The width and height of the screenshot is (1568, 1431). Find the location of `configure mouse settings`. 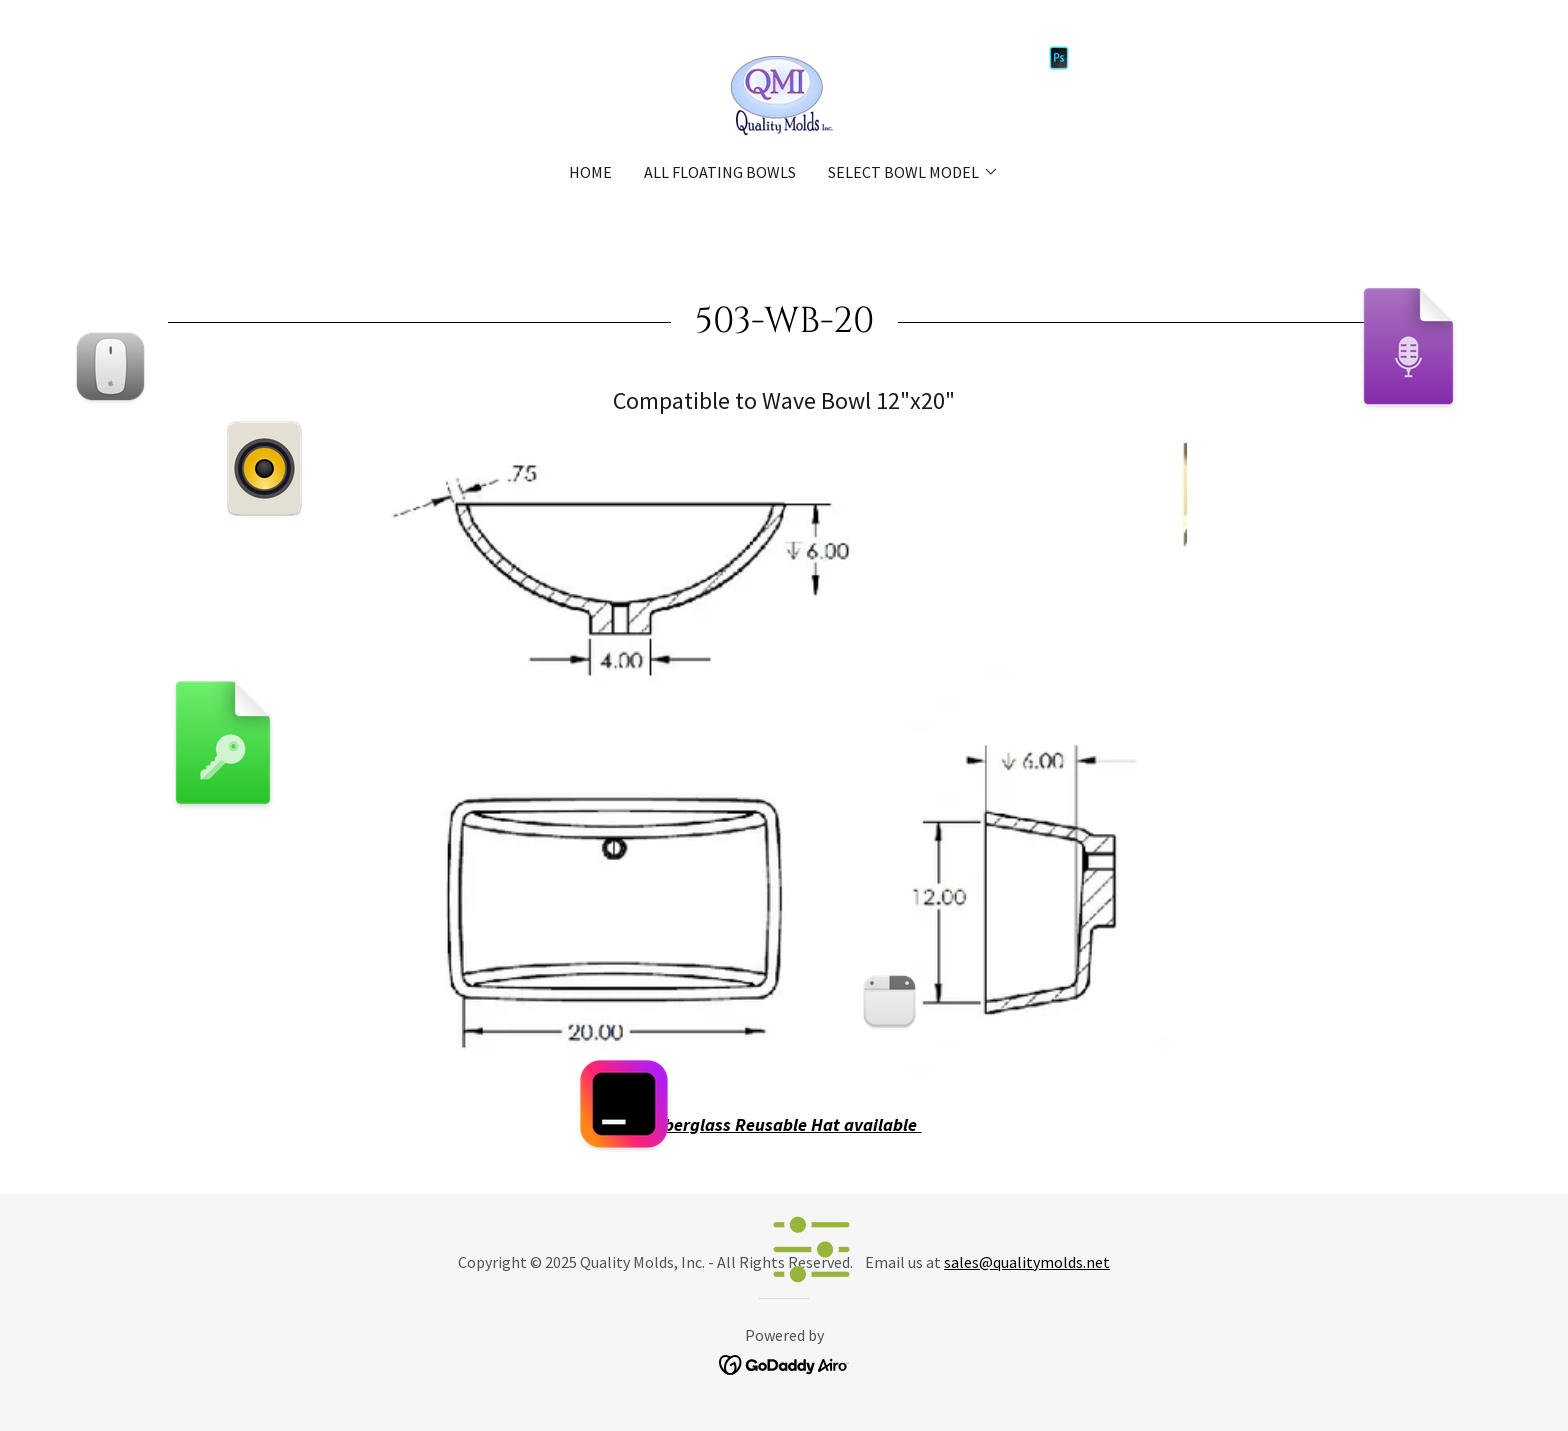

configure mouse settings is located at coordinates (110, 366).